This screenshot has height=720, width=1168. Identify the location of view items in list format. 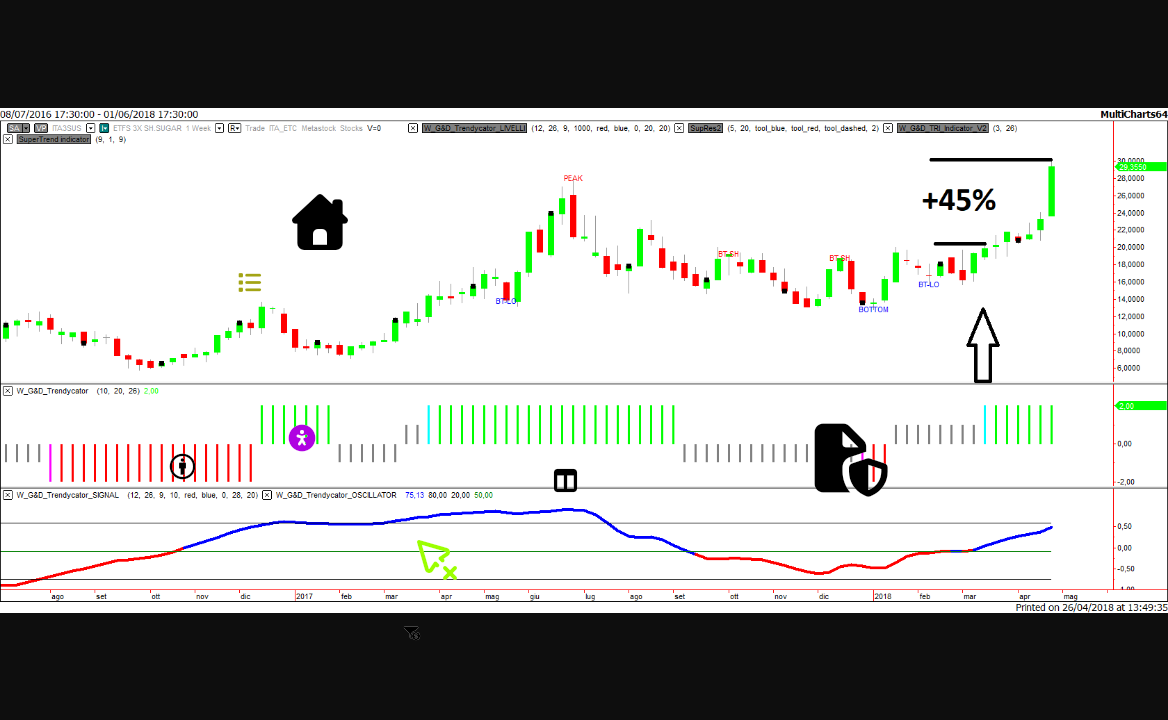
(249, 282).